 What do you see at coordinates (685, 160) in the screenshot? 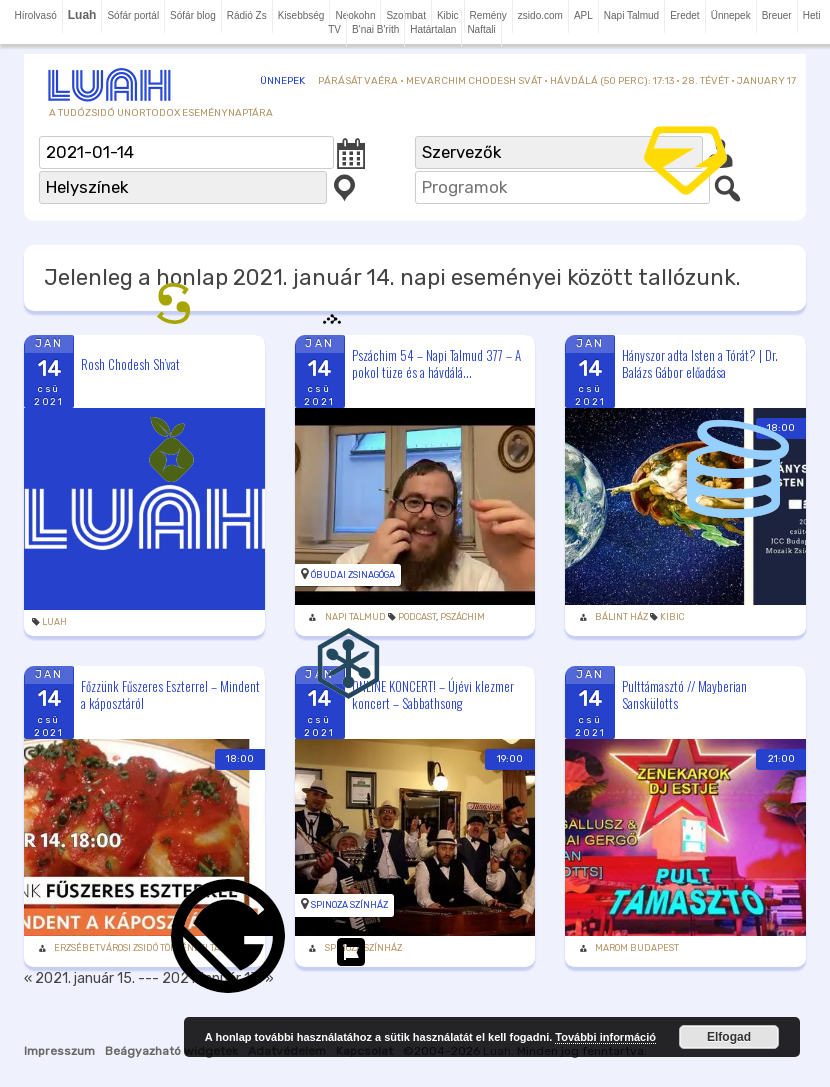
I see `zod typescript validation library logo` at bounding box center [685, 160].